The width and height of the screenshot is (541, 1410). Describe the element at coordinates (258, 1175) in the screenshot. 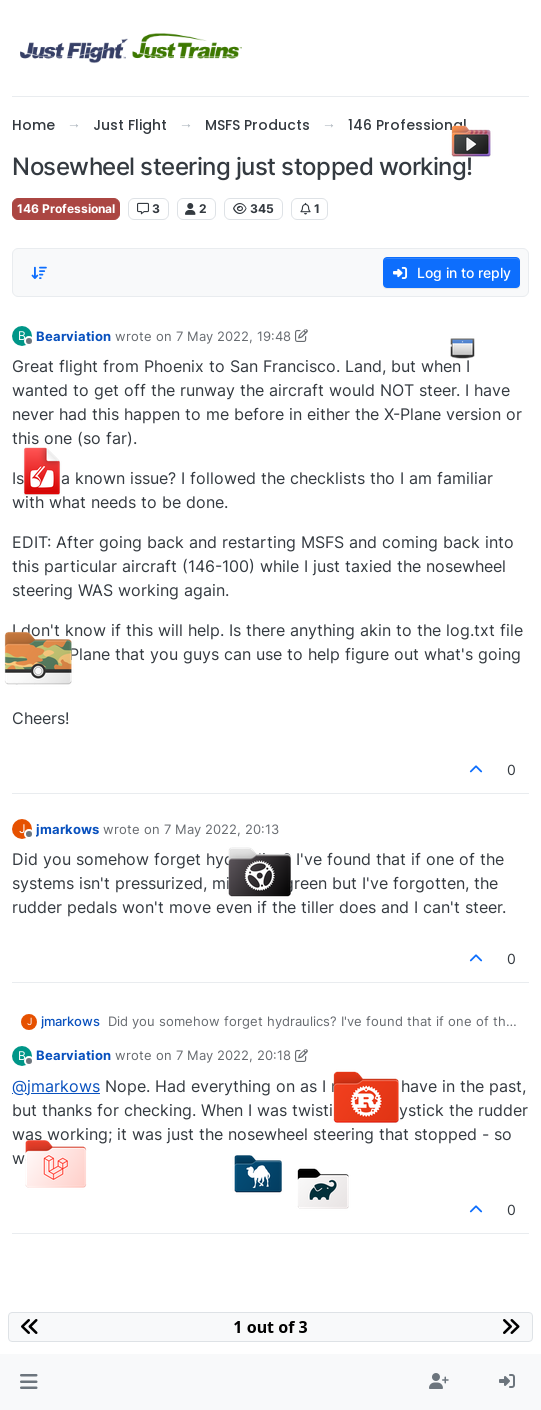

I see `folder containing perl scripts or projects` at that location.